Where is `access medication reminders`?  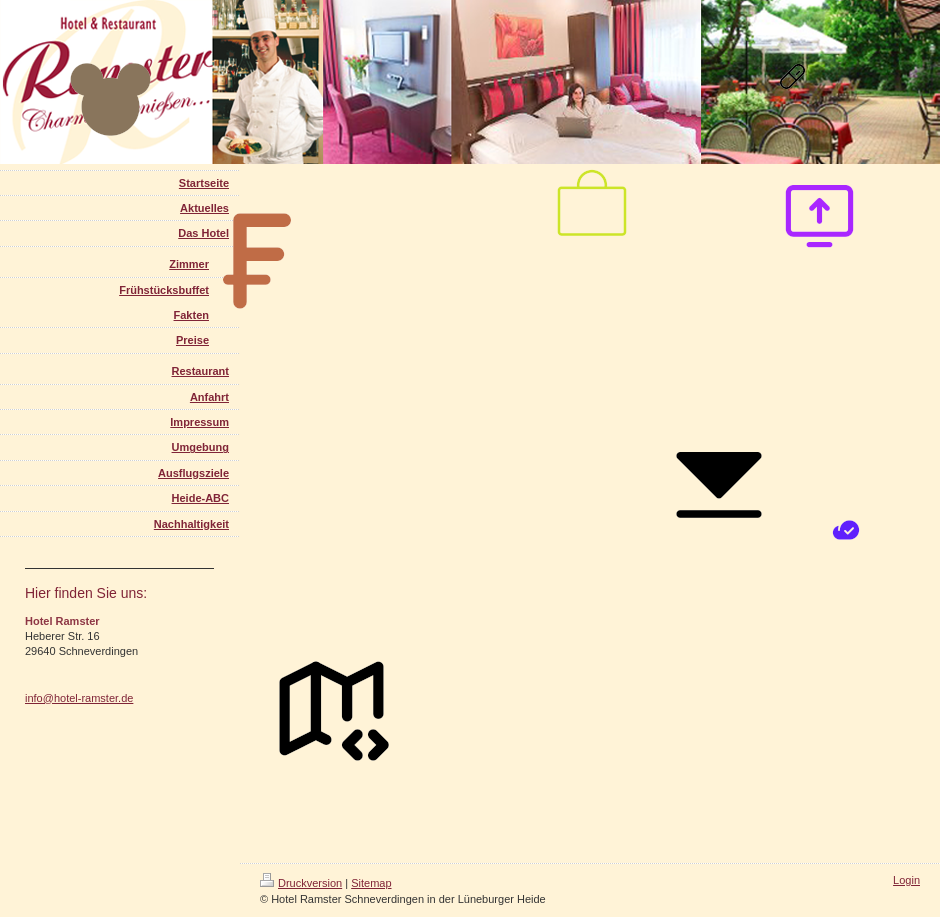 access medication reminders is located at coordinates (792, 76).